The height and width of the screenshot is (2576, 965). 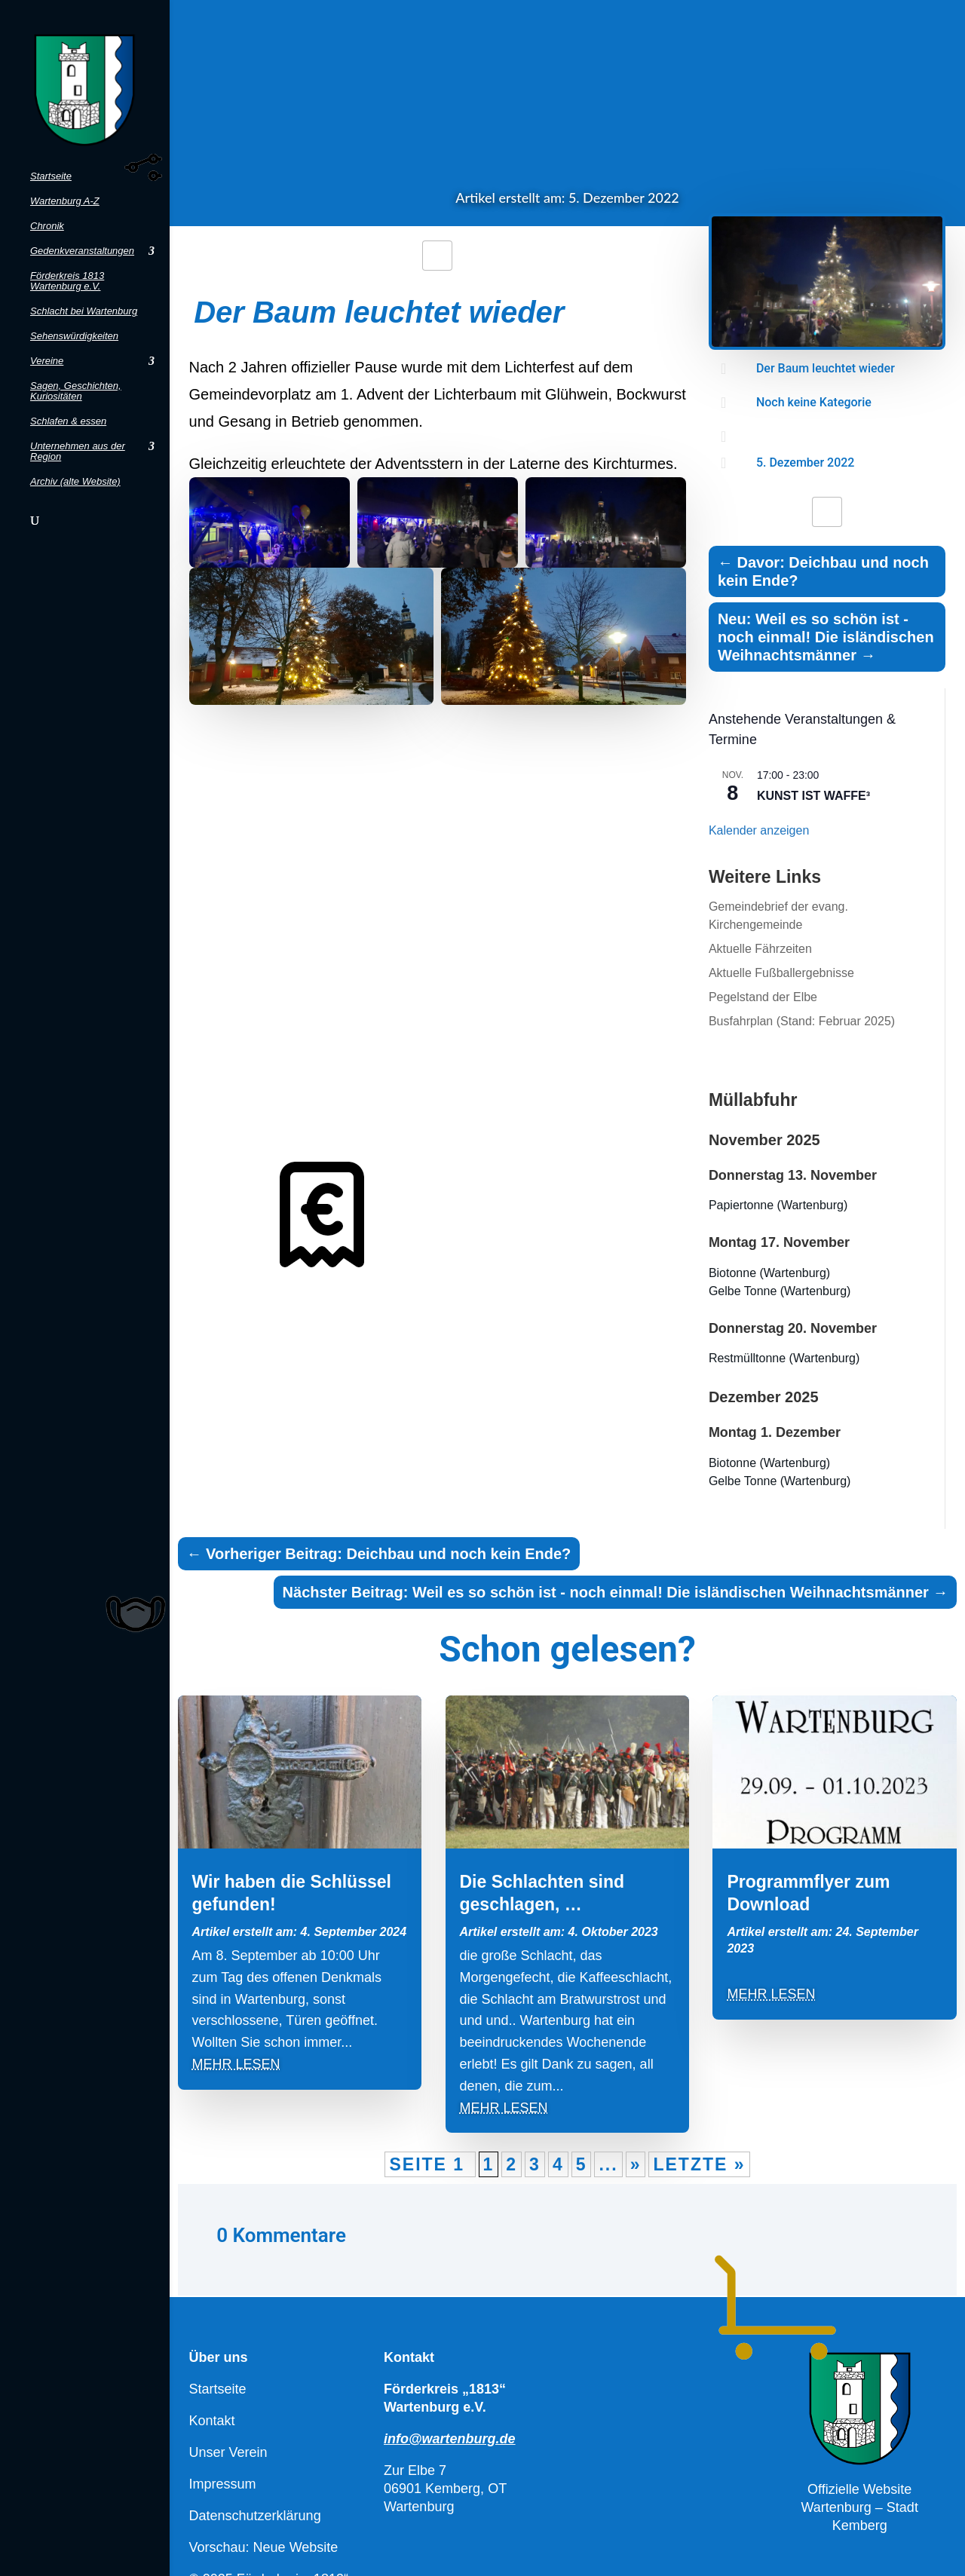 What do you see at coordinates (773, 2301) in the screenshot?
I see `view shopping cart` at bounding box center [773, 2301].